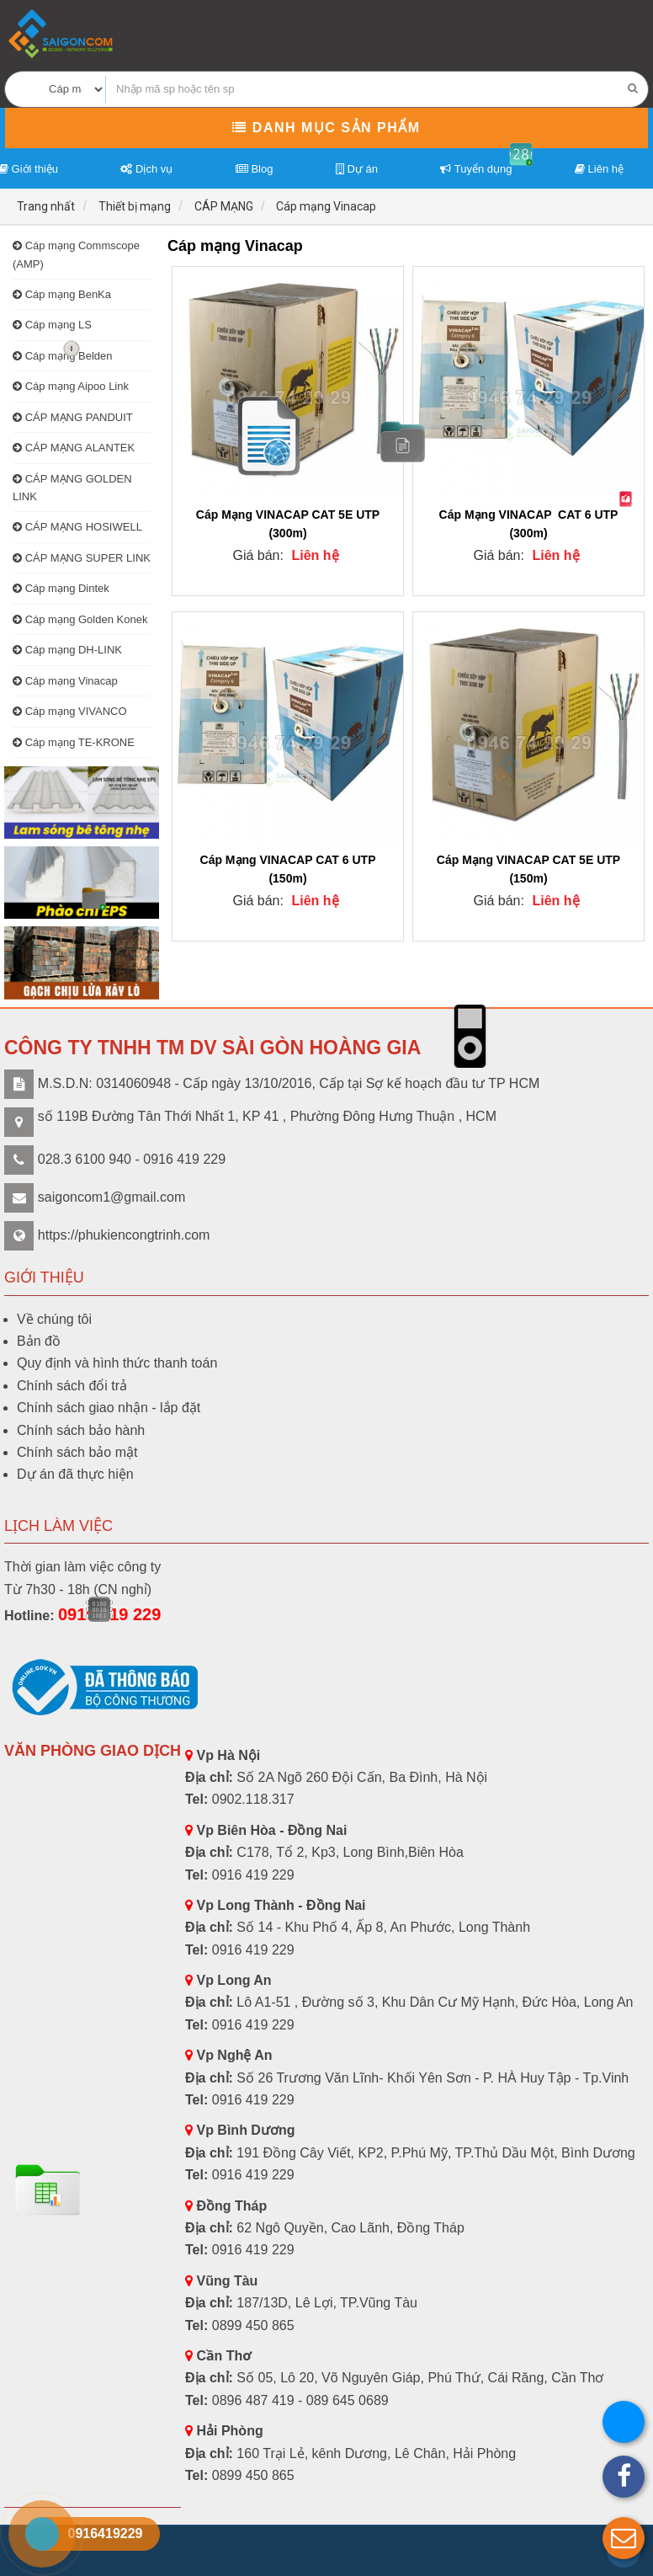  What do you see at coordinates (99, 1609) in the screenshot?
I see `firmware file type indicator` at bounding box center [99, 1609].